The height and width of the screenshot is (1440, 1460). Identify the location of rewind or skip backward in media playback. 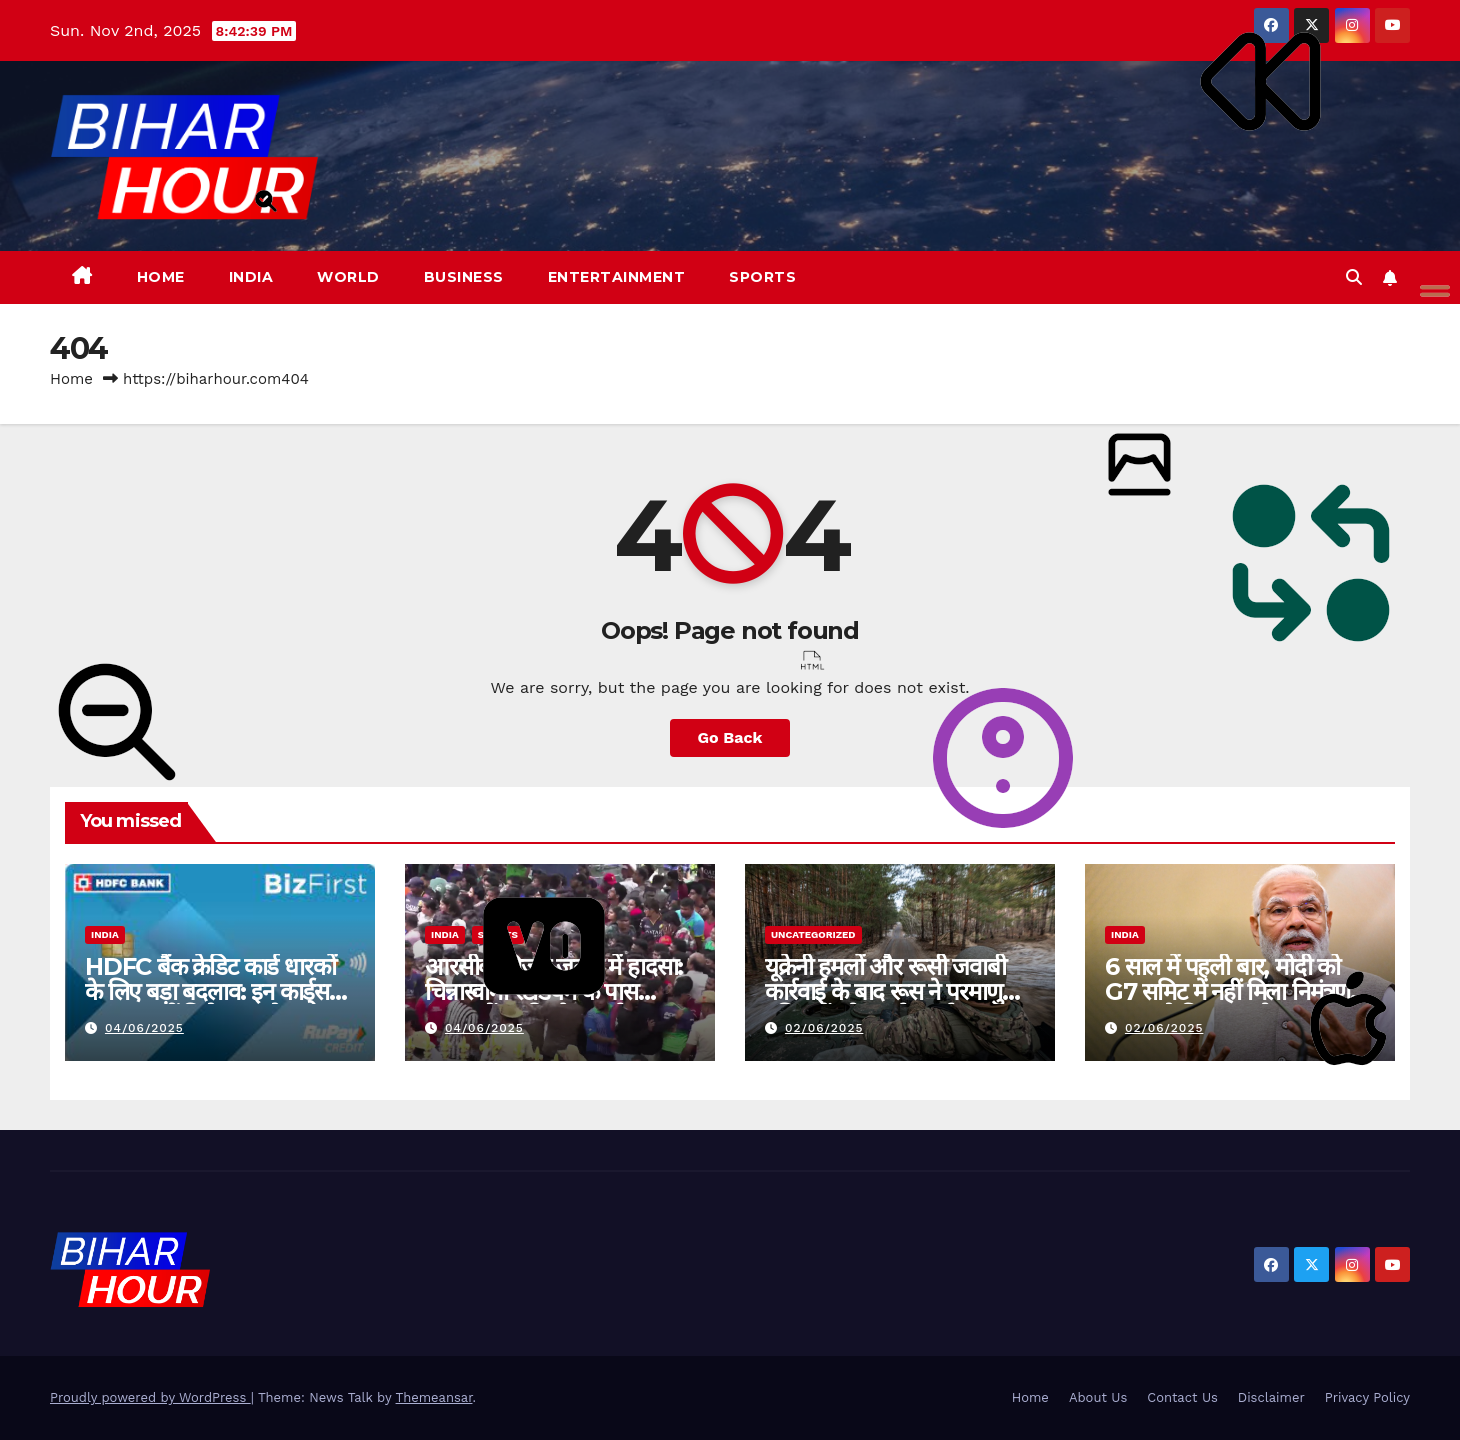
(1260, 81).